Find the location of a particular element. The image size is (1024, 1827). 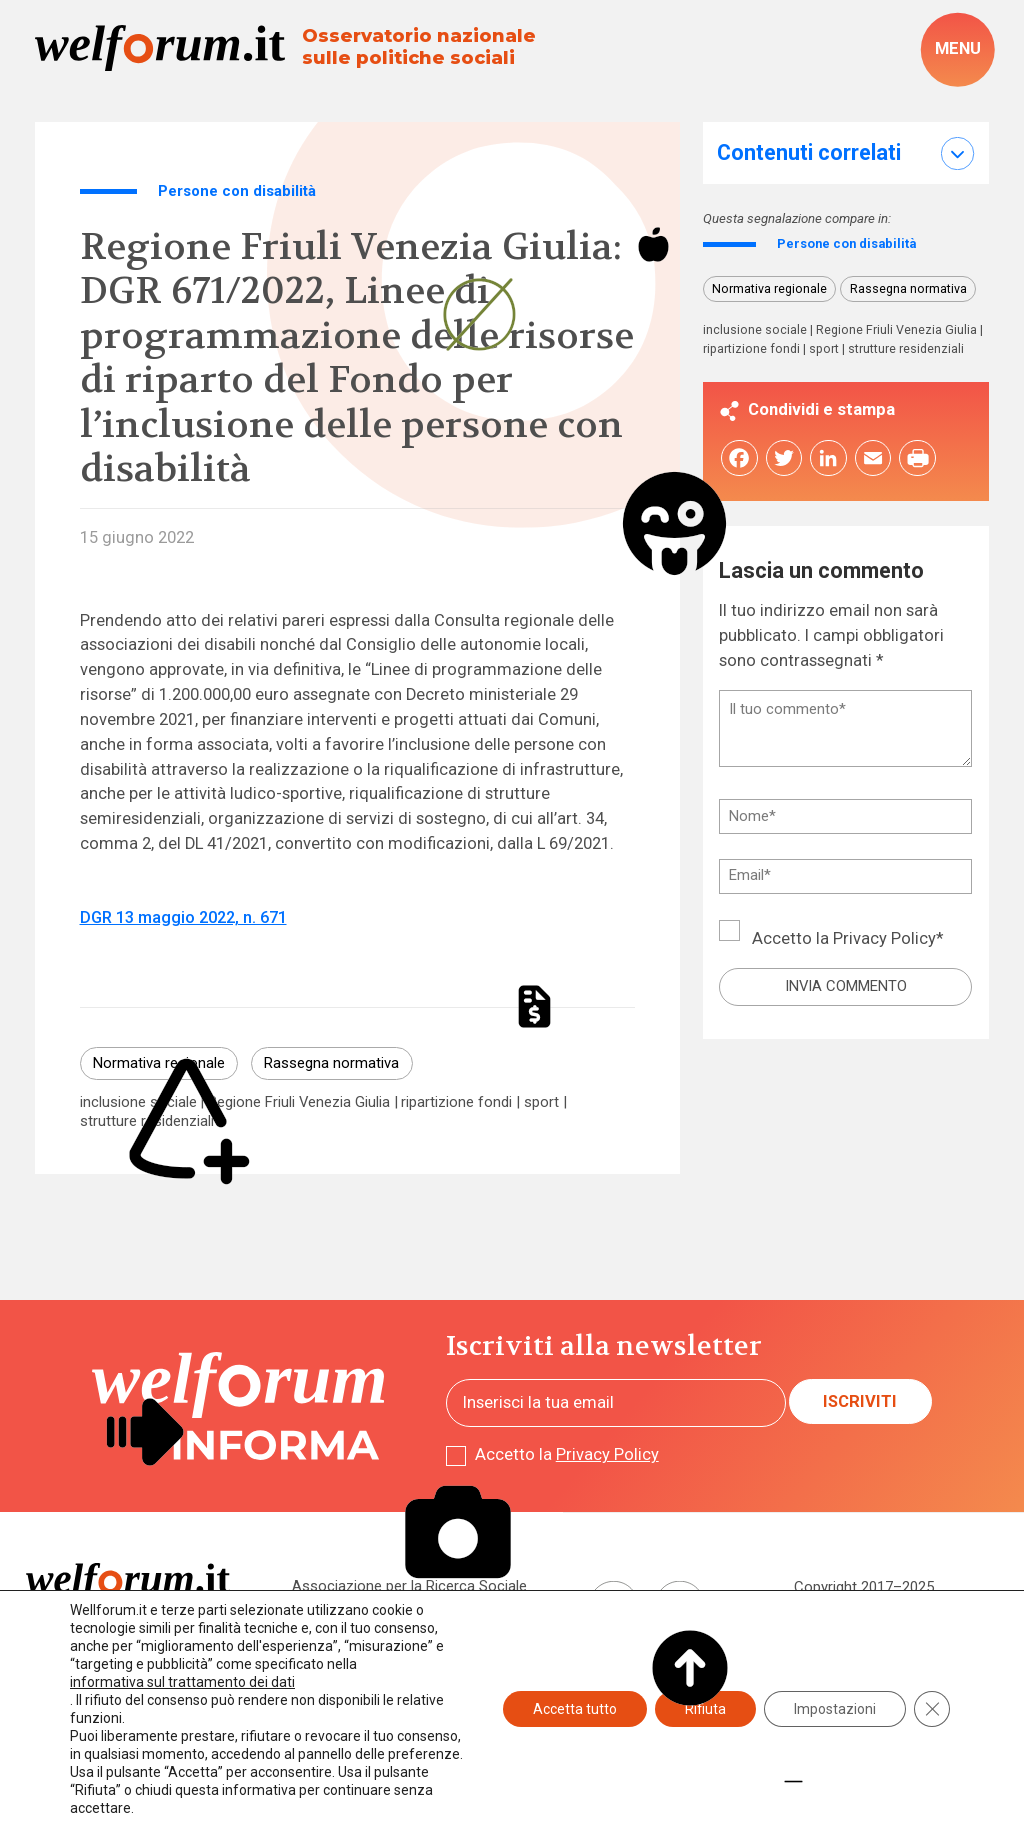

indicates an empty or null state is located at coordinates (479, 314).